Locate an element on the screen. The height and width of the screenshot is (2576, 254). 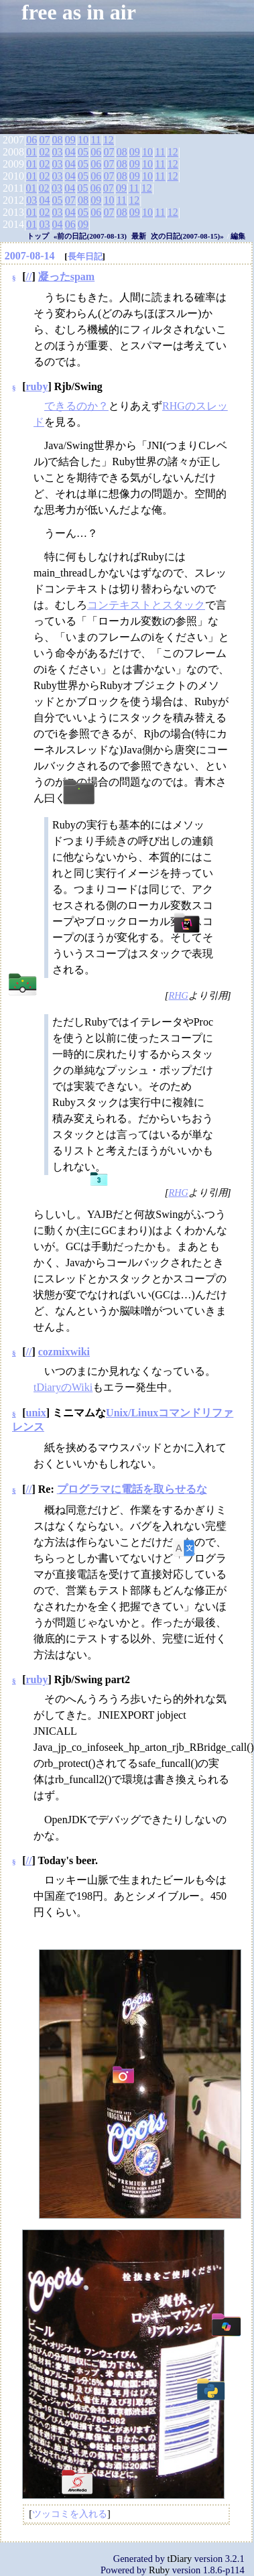
folder containing python project files is located at coordinates (210, 2390).